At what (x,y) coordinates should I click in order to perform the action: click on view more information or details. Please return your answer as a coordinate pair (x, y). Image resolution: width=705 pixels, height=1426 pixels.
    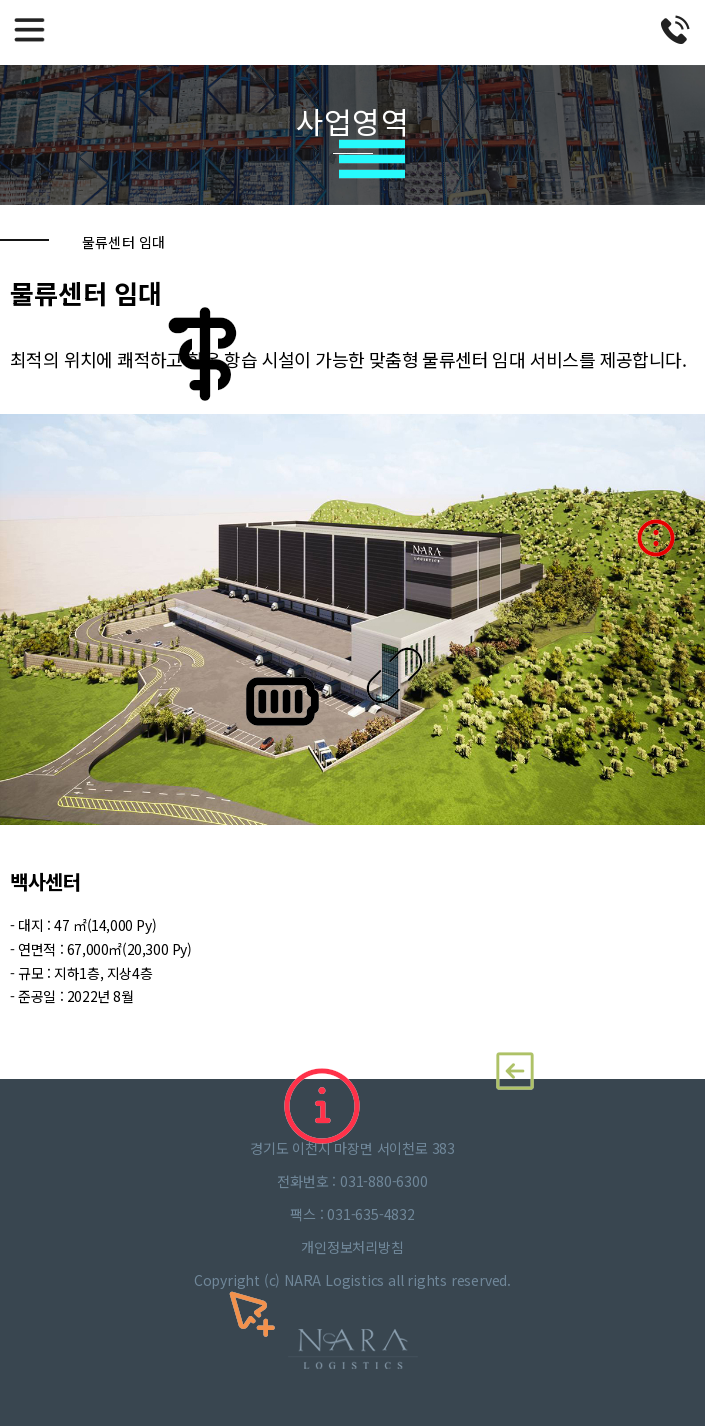
    Looking at the image, I should click on (322, 1106).